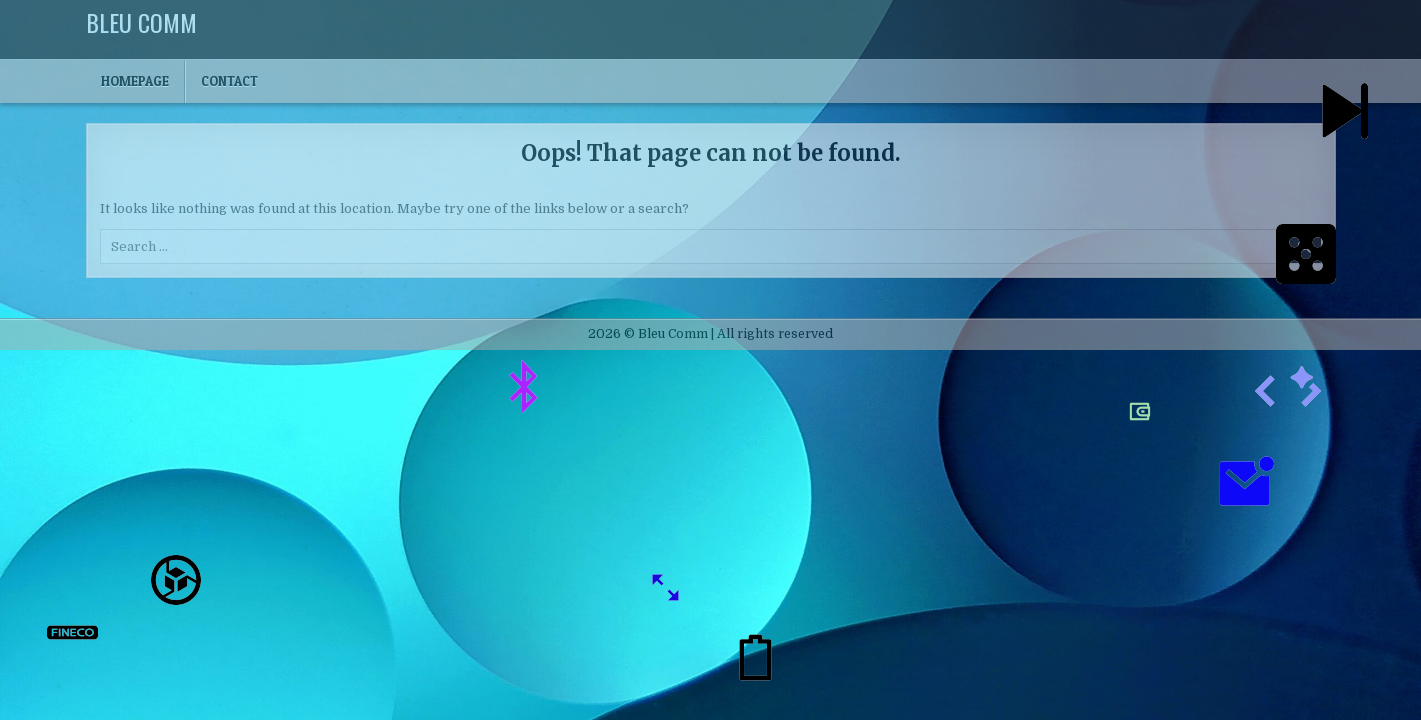 Image resolution: width=1421 pixels, height=720 pixels. Describe the element at coordinates (1139, 411) in the screenshot. I see `access your wallet or payment methods` at that location.